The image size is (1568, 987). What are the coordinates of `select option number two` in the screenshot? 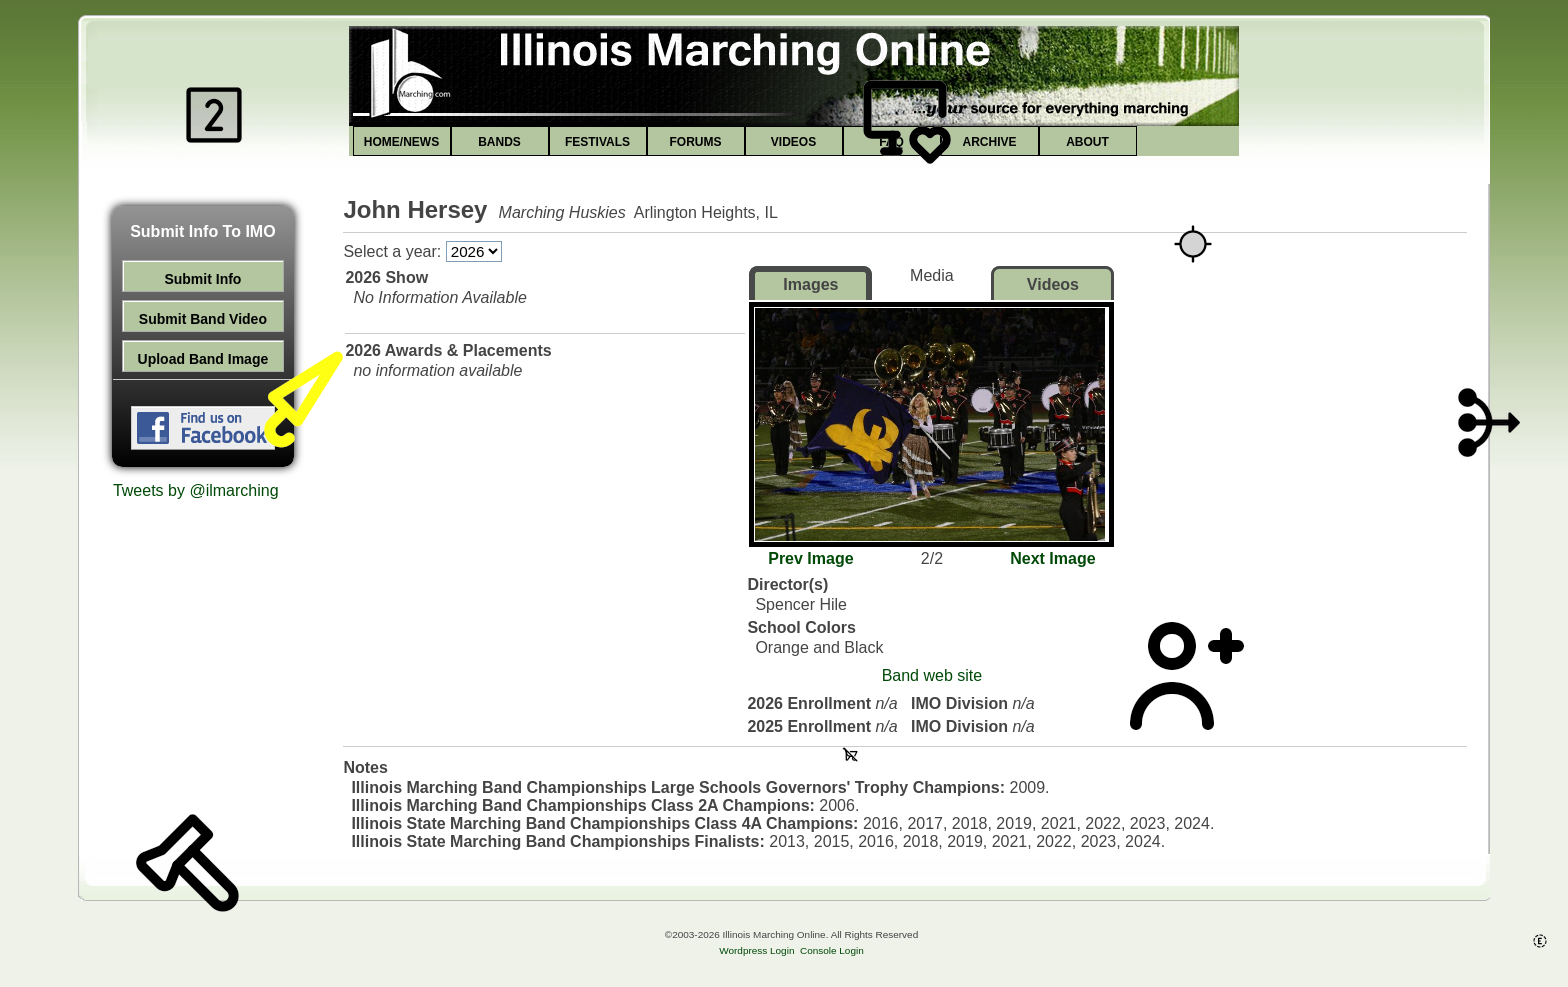 It's located at (214, 115).